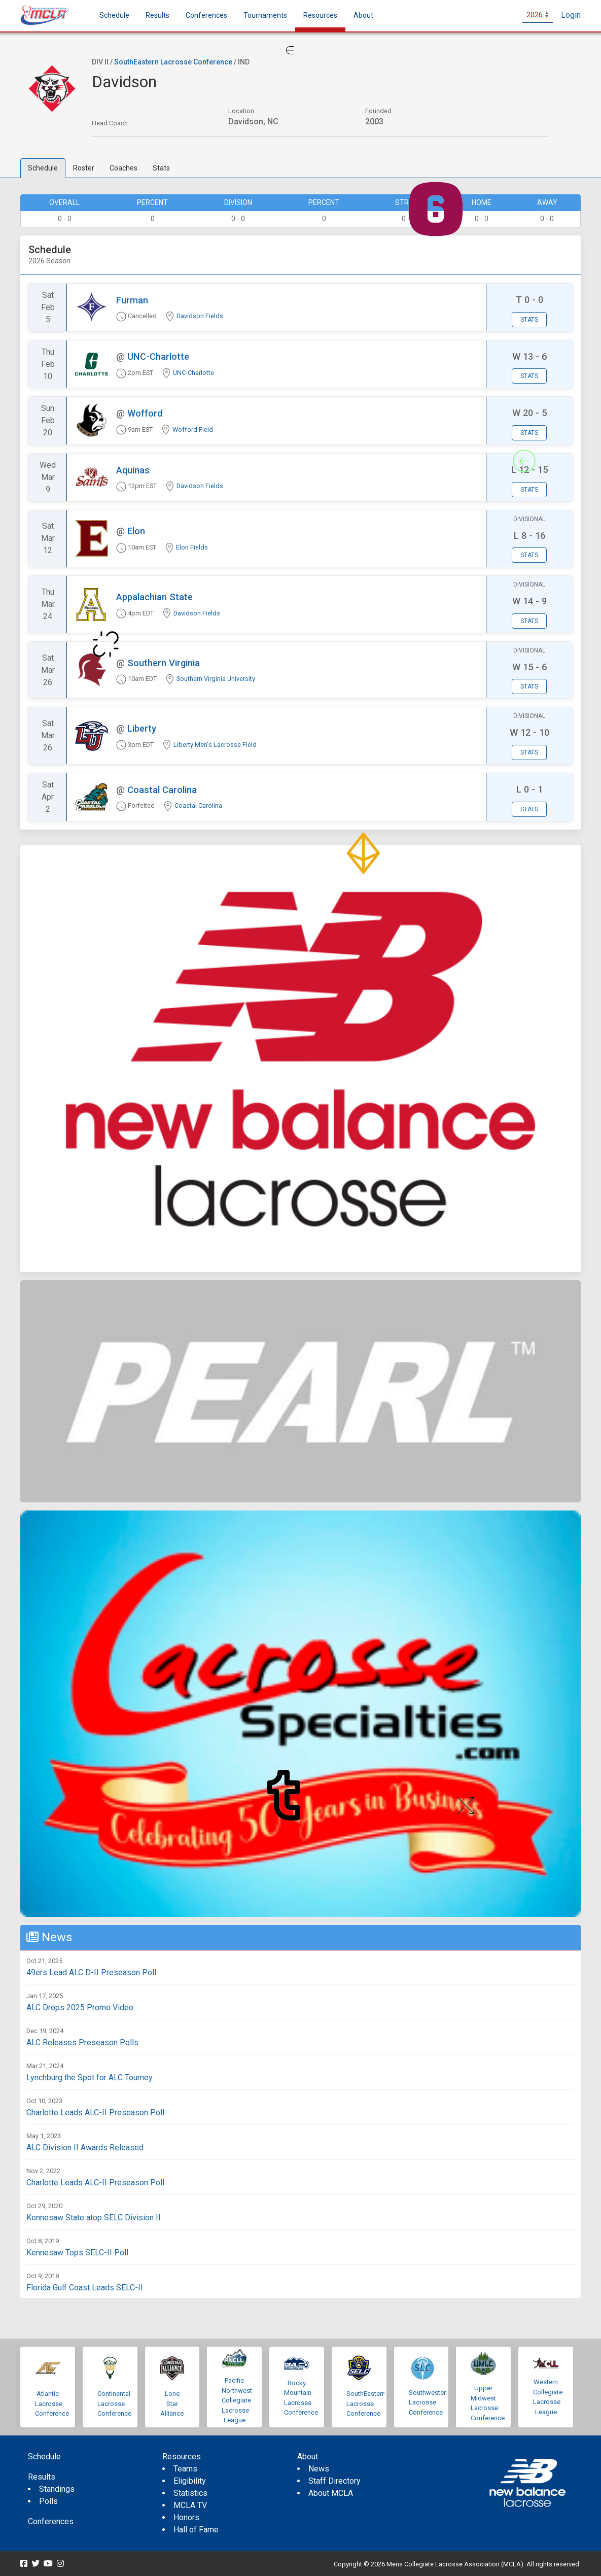 Image resolution: width=601 pixels, height=2576 pixels. What do you see at coordinates (284, 1795) in the screenshot?
I see `open tumblr app` at bounding box center [284, 1795].